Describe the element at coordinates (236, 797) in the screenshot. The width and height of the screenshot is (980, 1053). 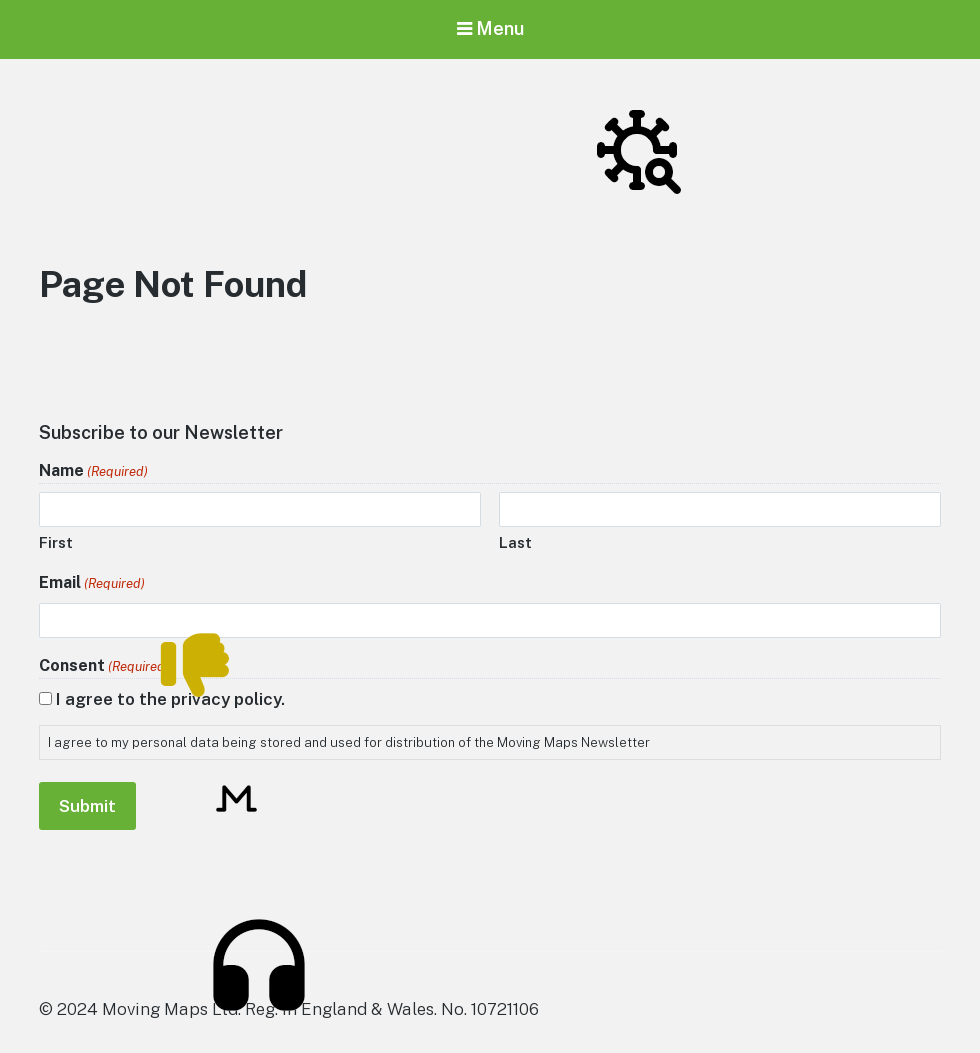
I see `view monero cryptocurrency balance` at that location.